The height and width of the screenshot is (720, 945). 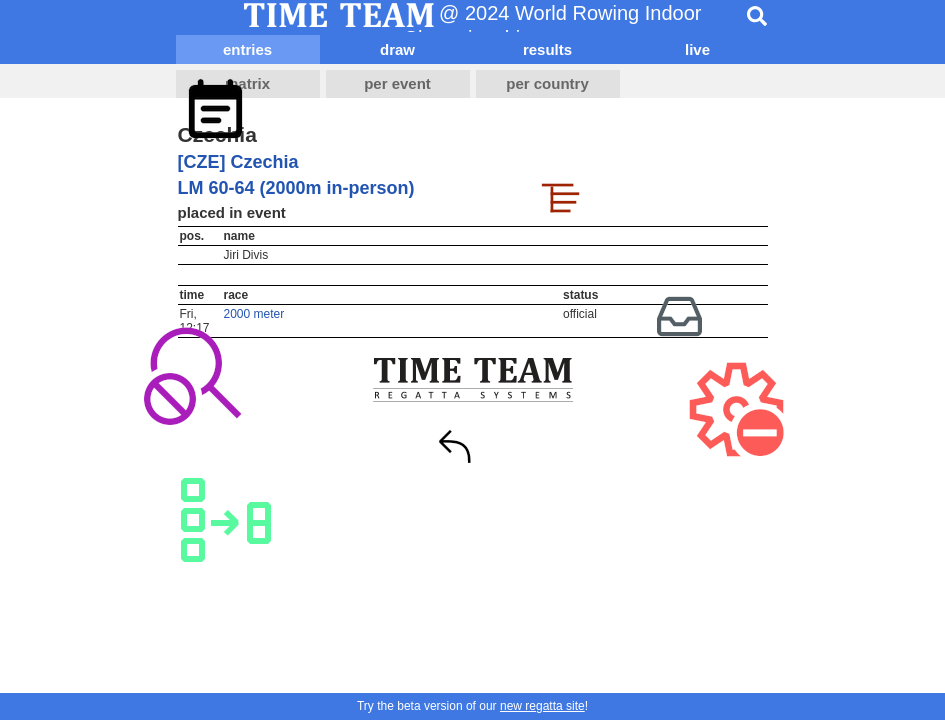 I want to click on view event details or notes, so click(x=215, y=111).